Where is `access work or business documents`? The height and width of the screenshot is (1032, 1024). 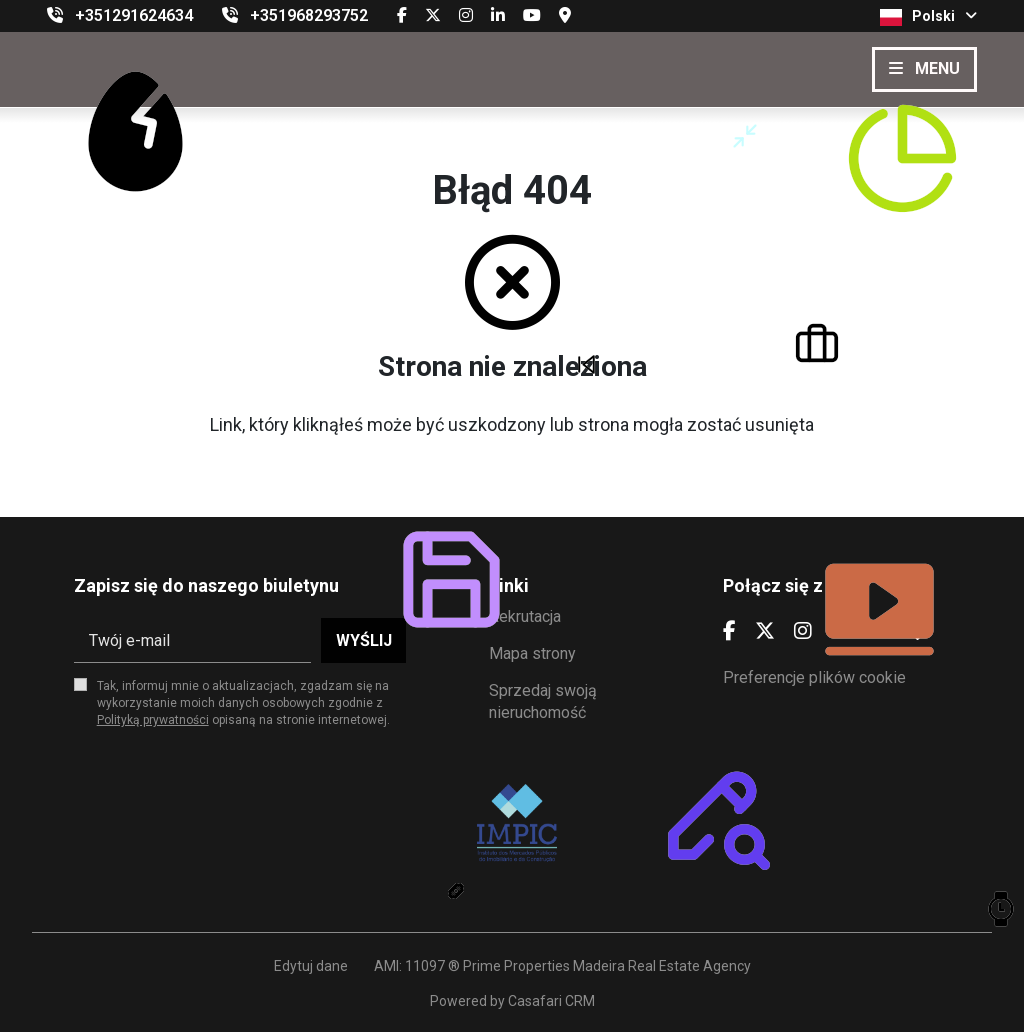 access work or business documents is located at coordinates (817, 343).